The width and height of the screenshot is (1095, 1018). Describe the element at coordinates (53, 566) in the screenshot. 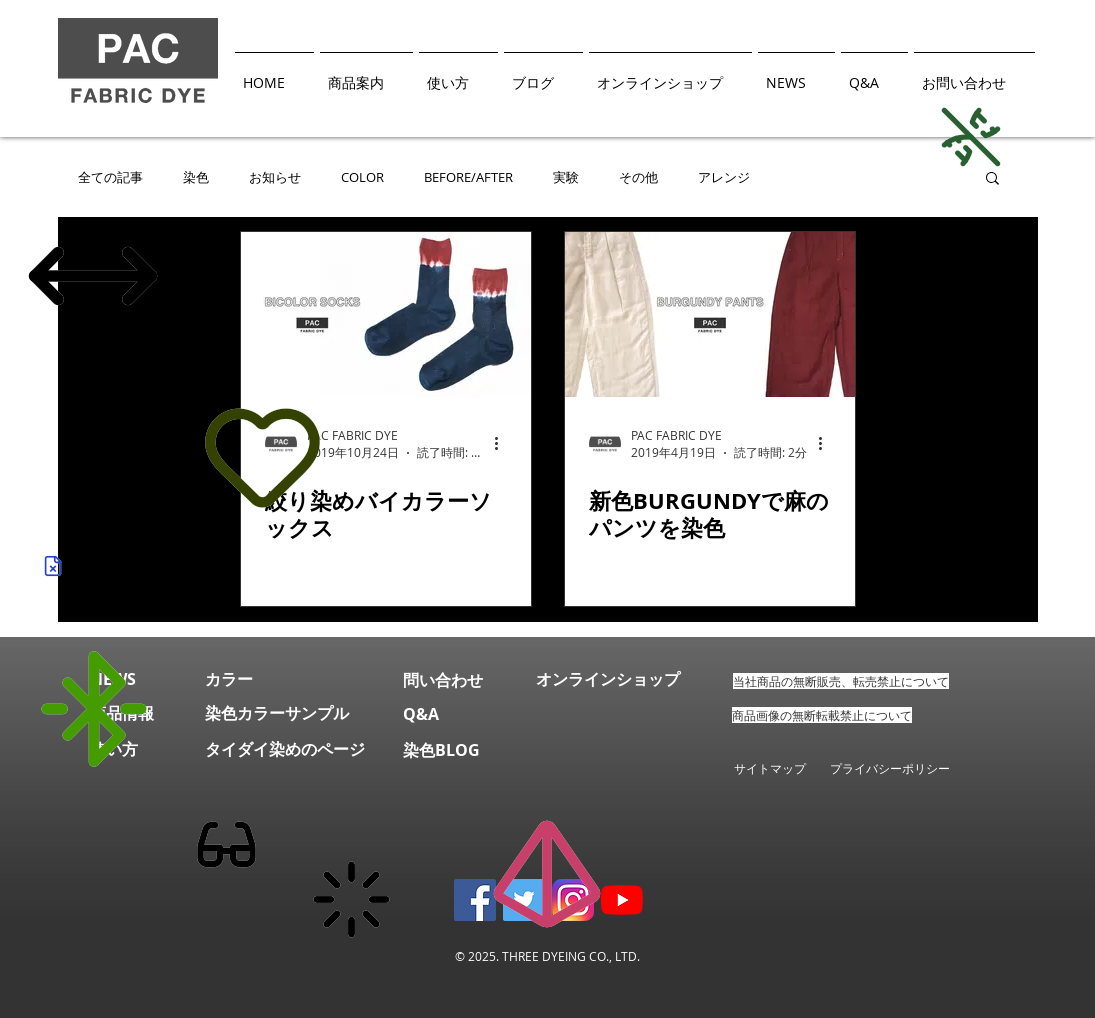

I see `delete or remove a file` at that location.